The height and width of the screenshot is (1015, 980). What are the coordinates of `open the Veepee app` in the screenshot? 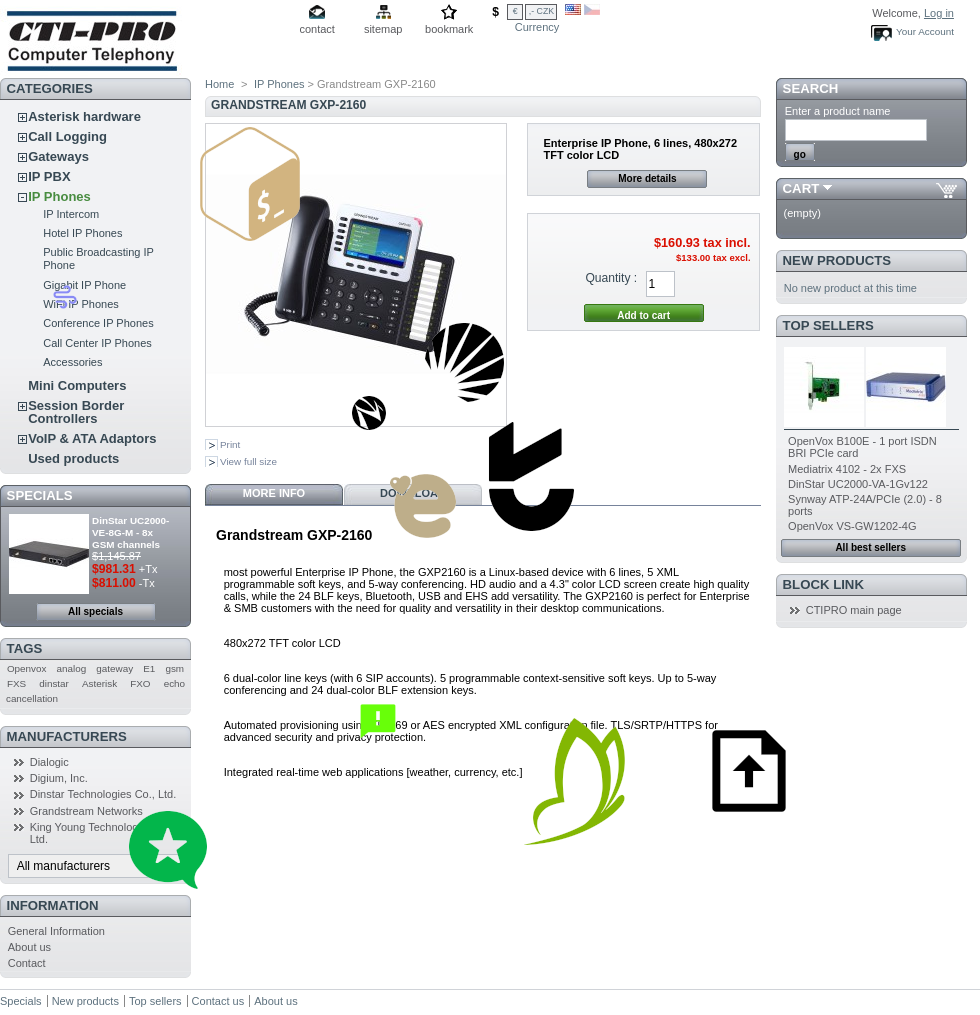 It's located at (574, 781).